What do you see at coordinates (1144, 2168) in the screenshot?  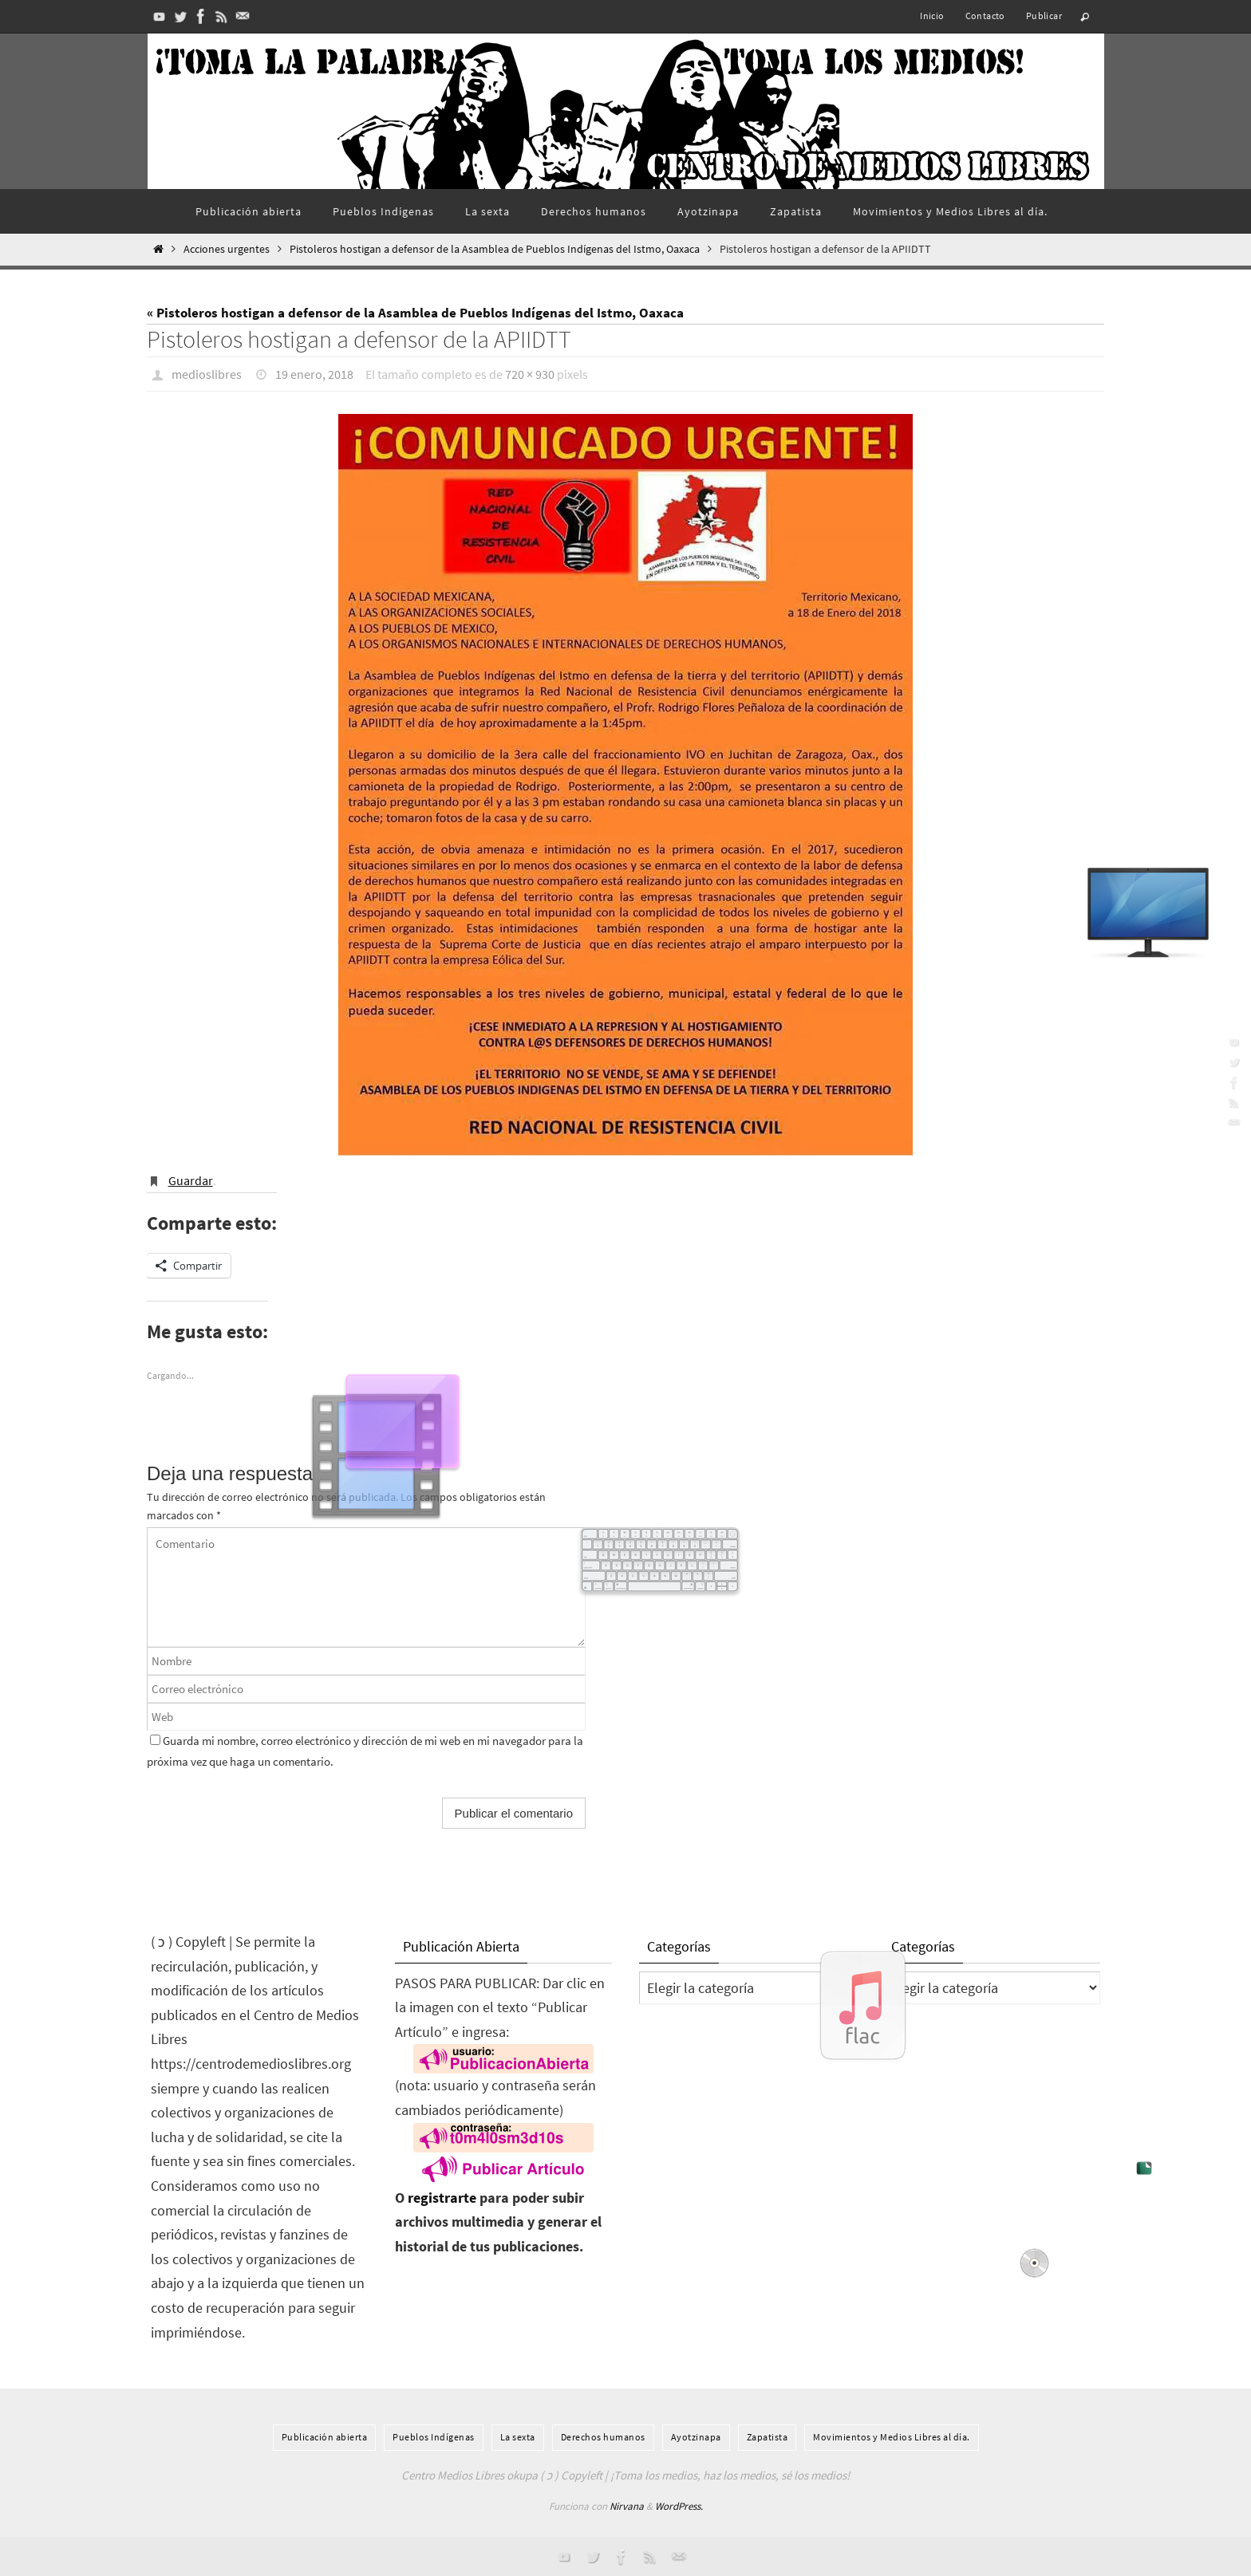 I see `change desktop wallpaper settings` at bounding box center [1144, 2168].